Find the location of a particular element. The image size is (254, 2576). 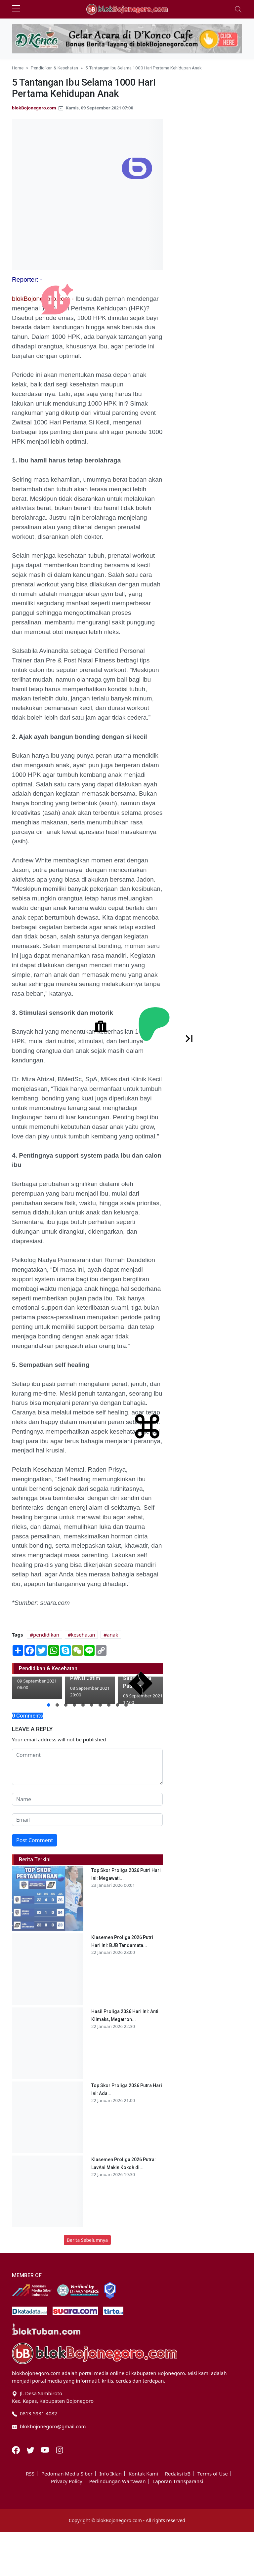

find luggage deposit or storage facilities is located at coordinates (101, 1026).